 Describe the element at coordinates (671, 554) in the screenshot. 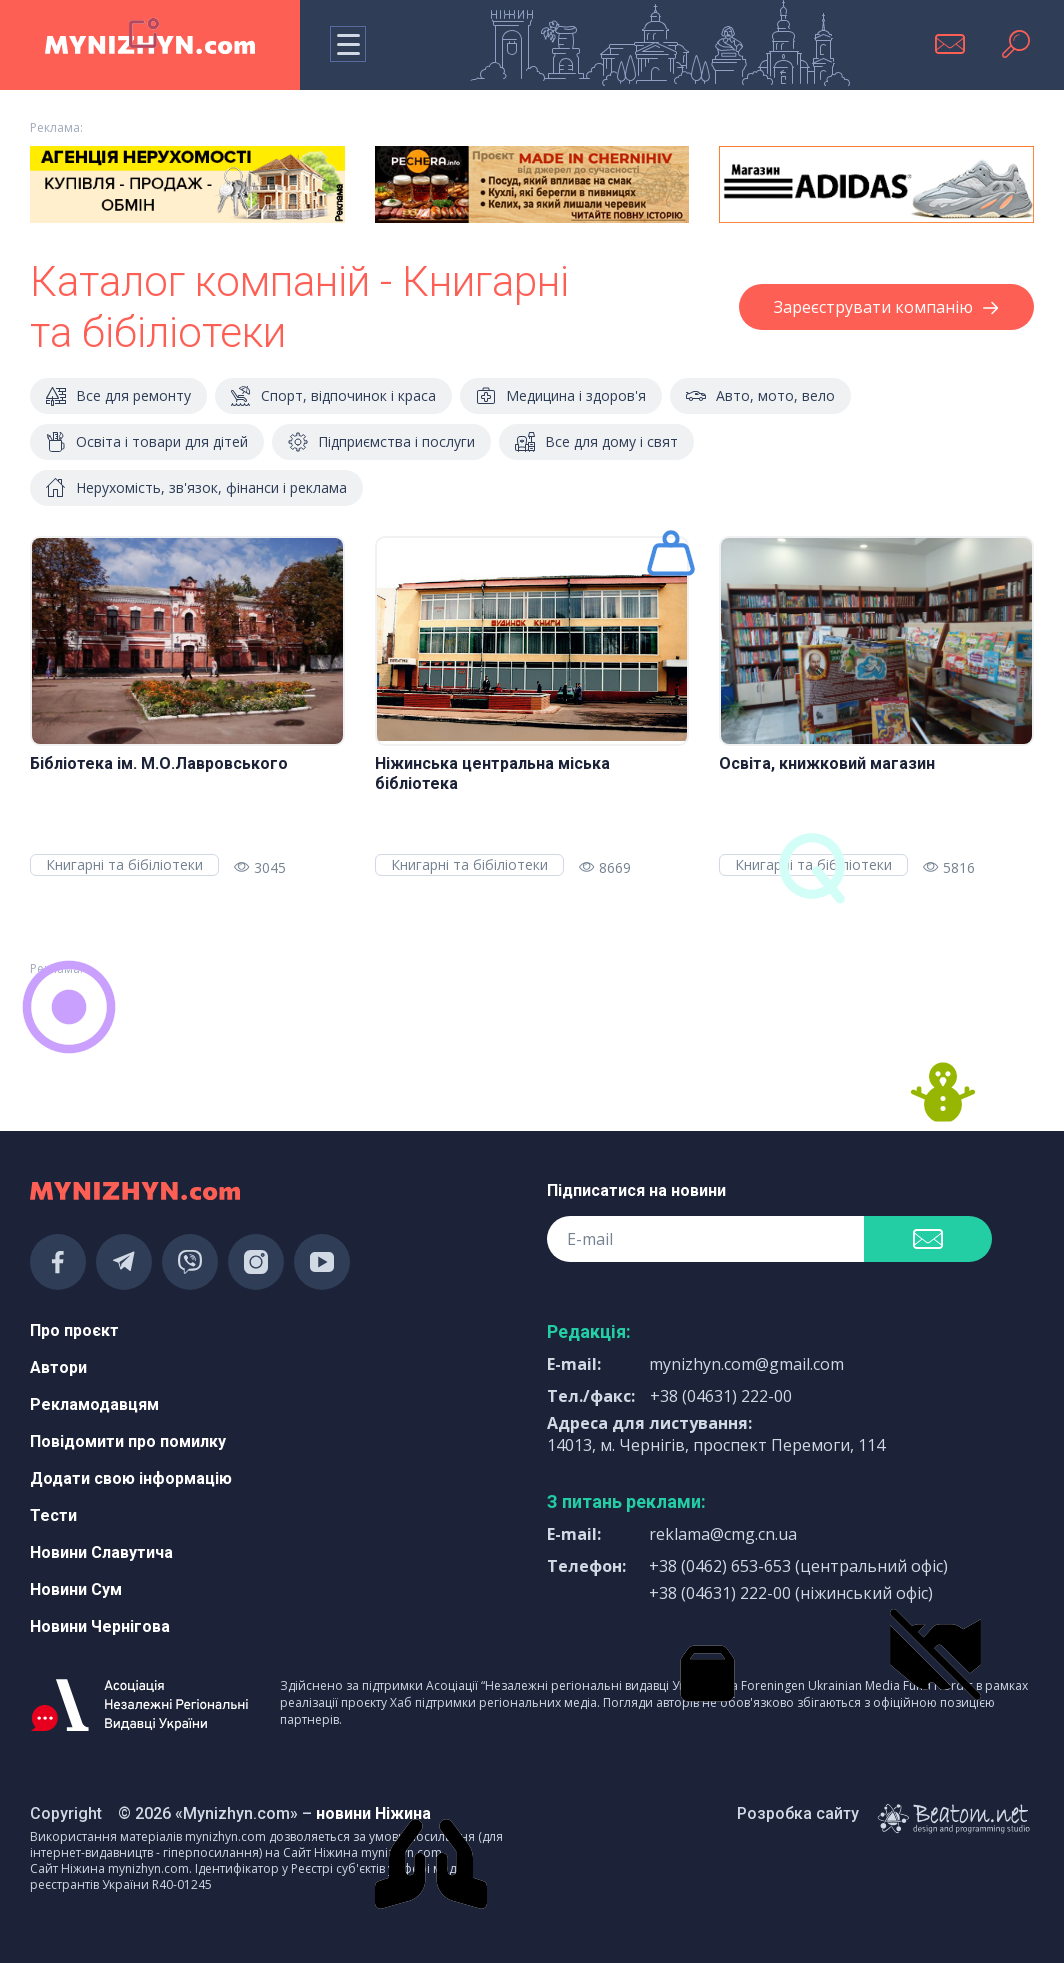

I see `set or adjust item weight` at that location.